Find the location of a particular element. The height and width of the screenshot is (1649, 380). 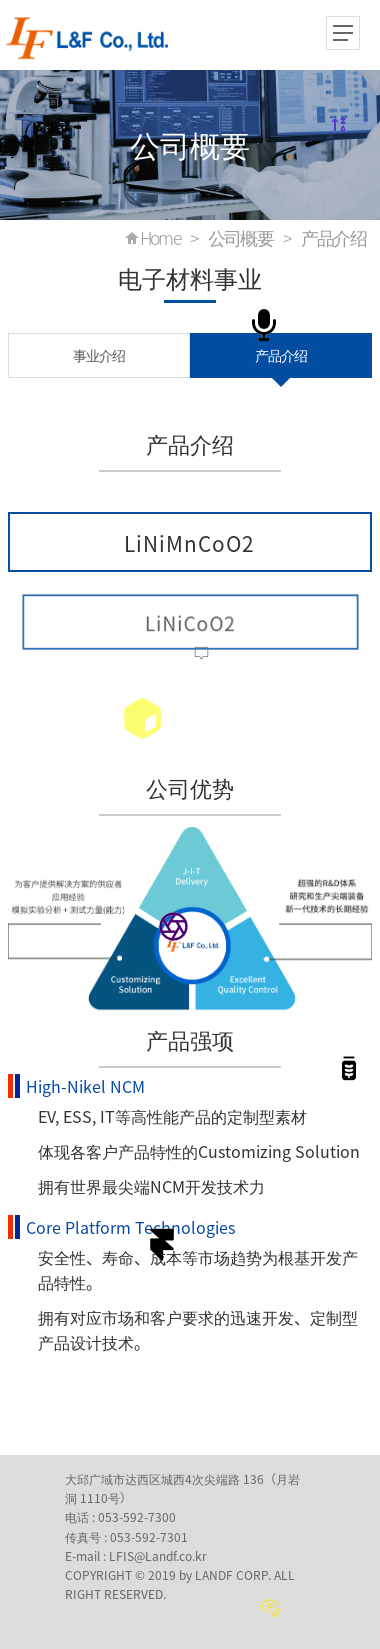

edit visibility settings is located at coordinates (270, 1606).